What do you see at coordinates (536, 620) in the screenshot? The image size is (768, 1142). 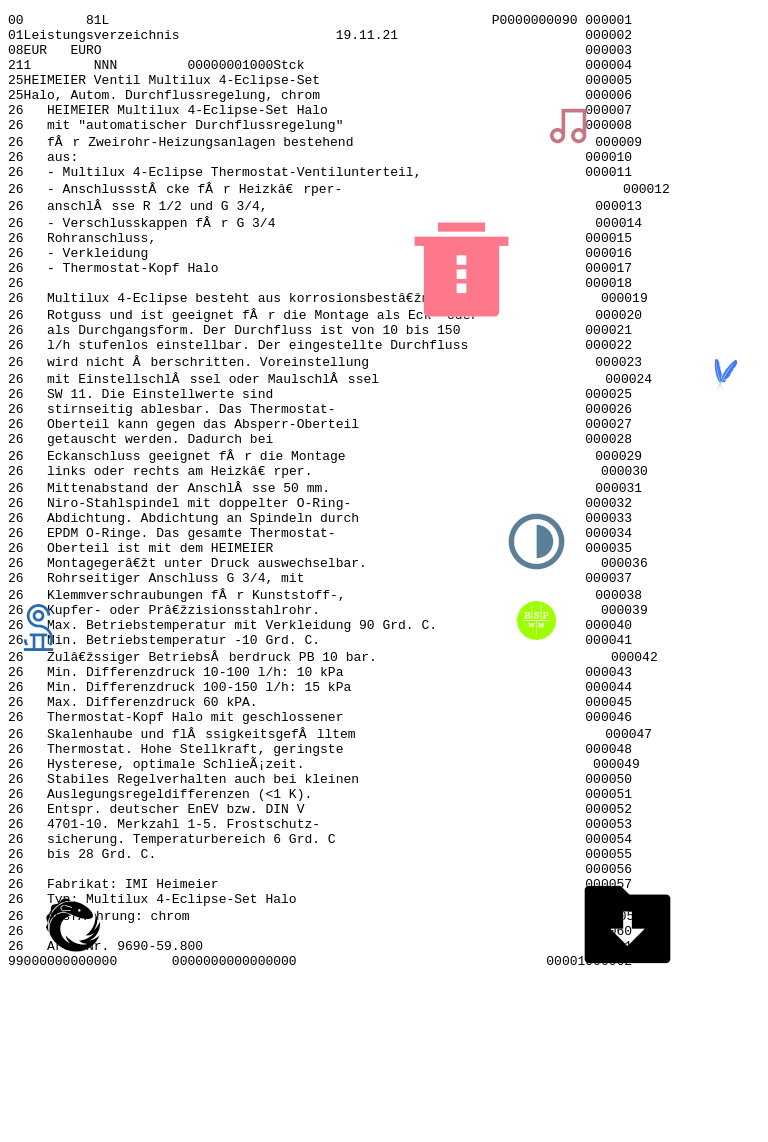 I see `bspwm tiling window manager logo` at bounding box center [536, 620].